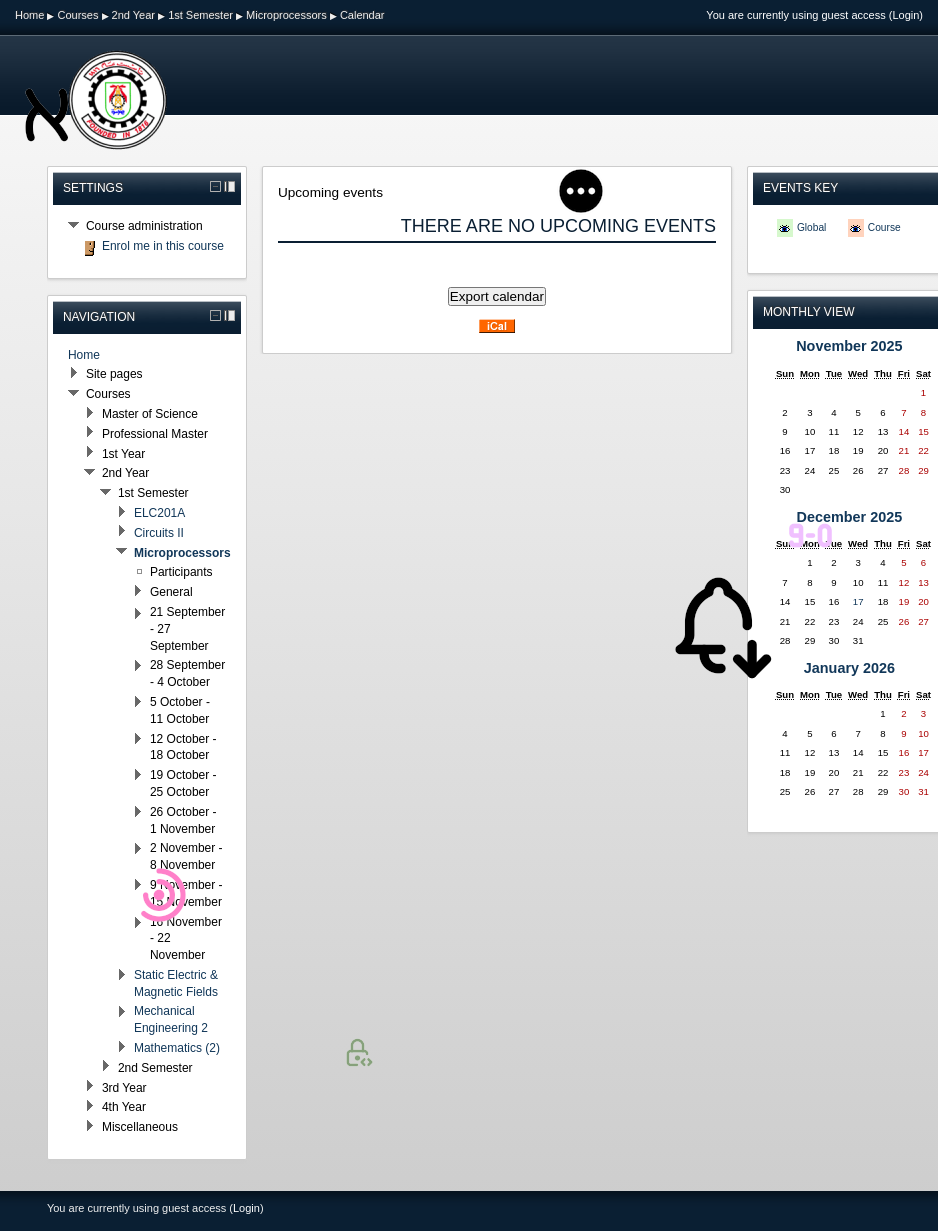 The height and width of the screenshot is (1231, 938). What do you see at coordinates (159, 895) in the screenshot?
I see `view circular chart or arc graph data` at bounding box center [159, 895].